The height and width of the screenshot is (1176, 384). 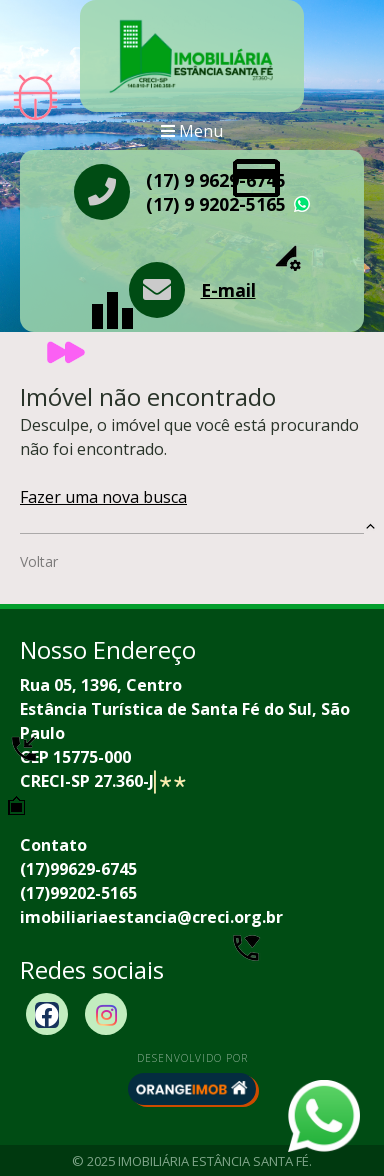 What do you see at coordinates (24, 749) in the screenshot?
I see `indicates an incoming call was returned` at bounding box center [24, 749].